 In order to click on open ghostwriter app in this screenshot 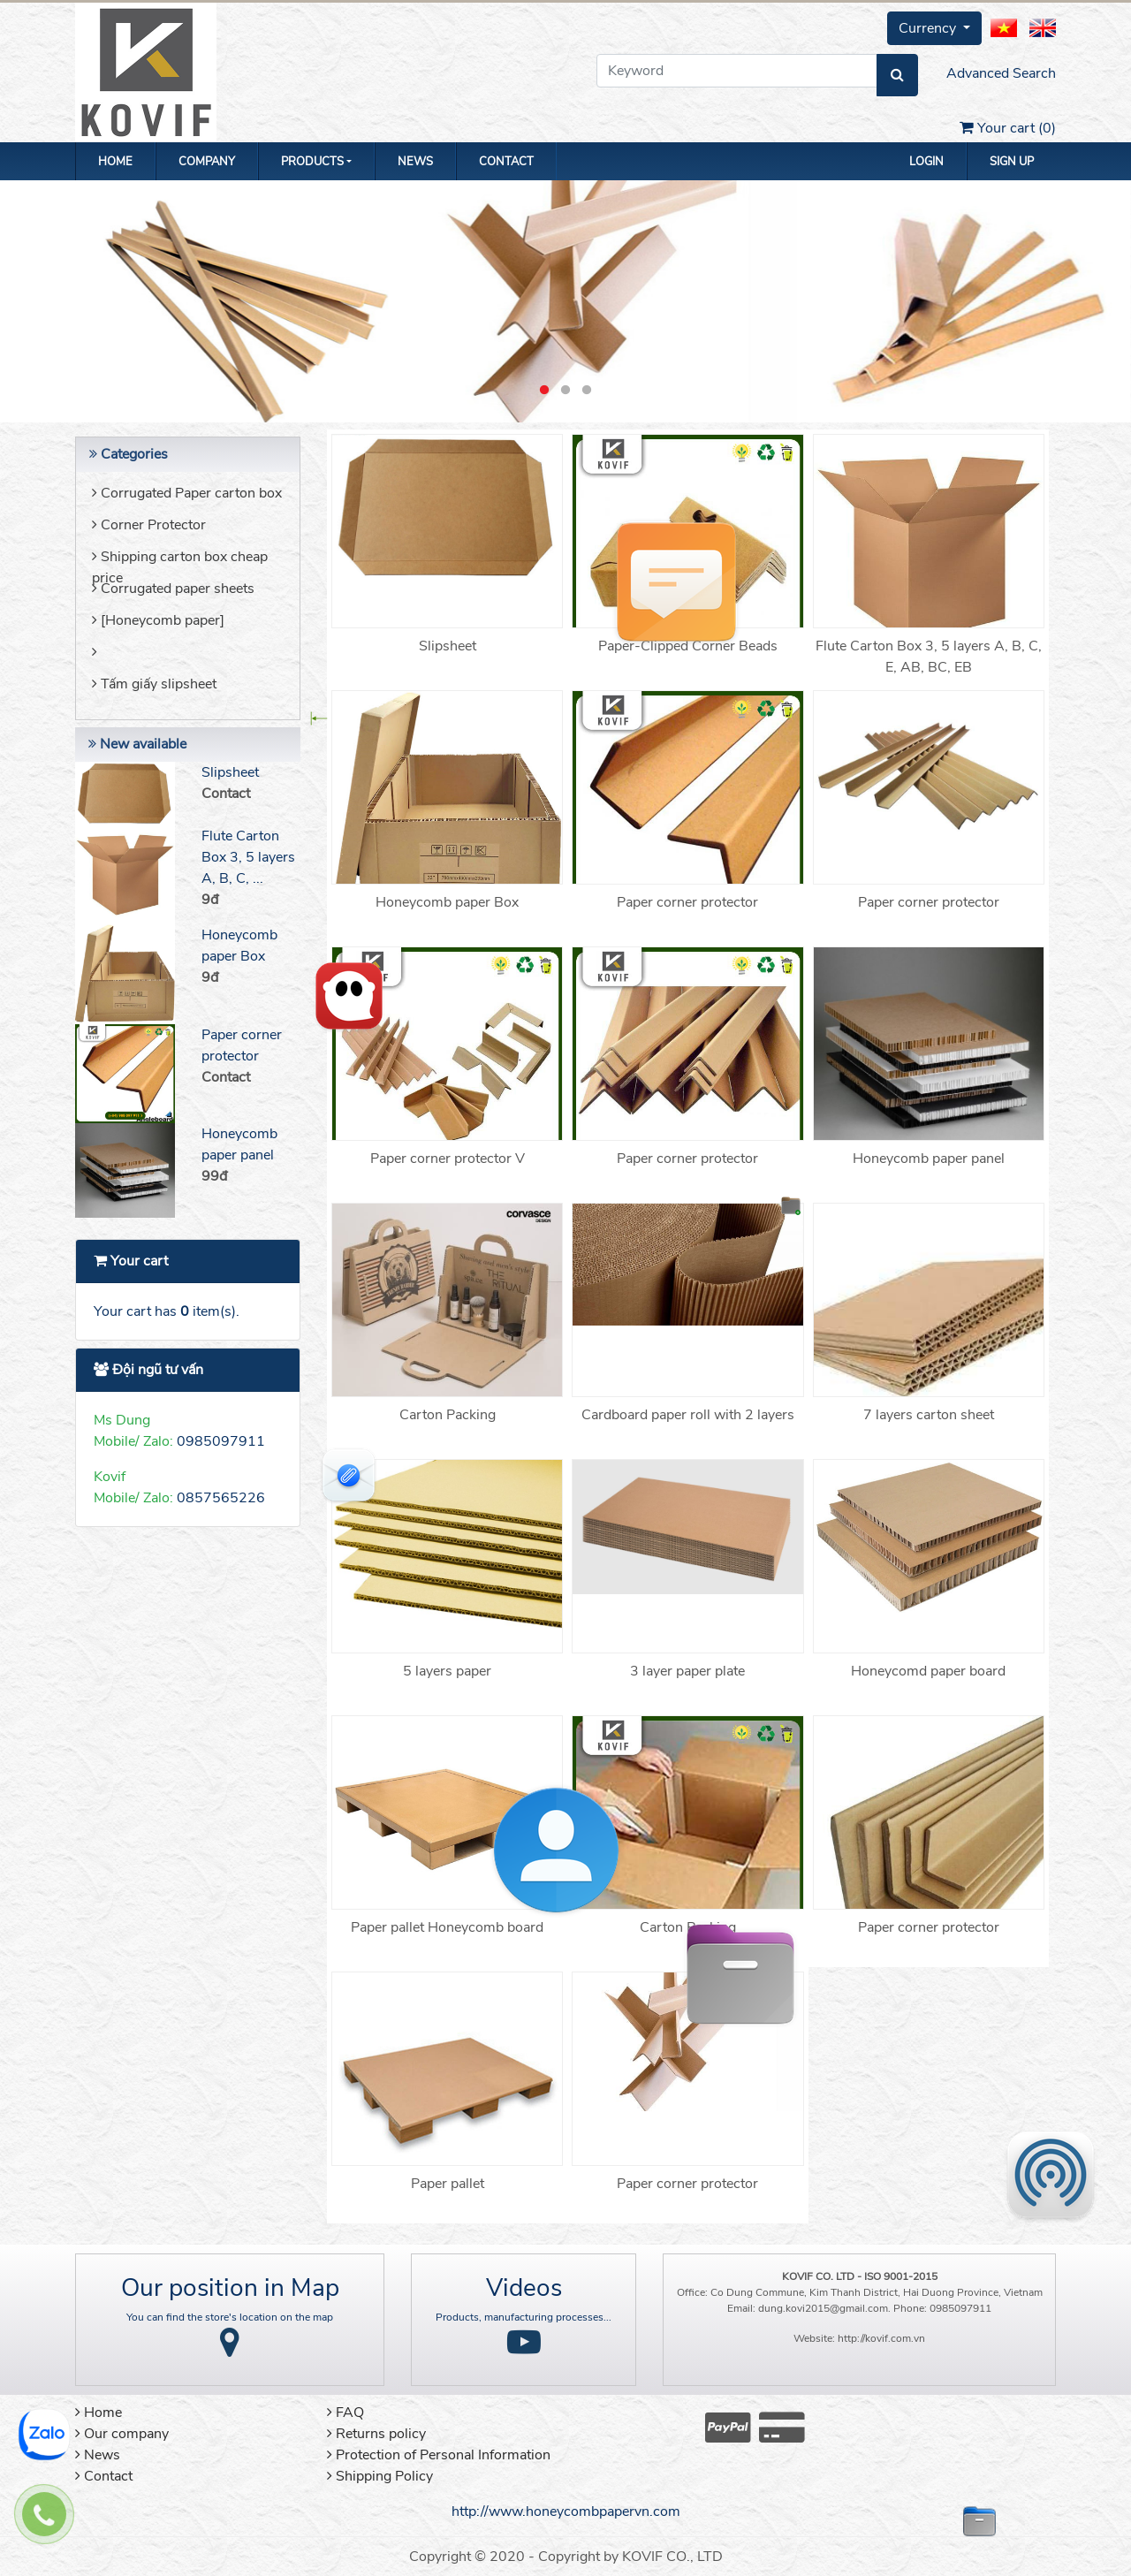, I will do `click(349, 996)`.